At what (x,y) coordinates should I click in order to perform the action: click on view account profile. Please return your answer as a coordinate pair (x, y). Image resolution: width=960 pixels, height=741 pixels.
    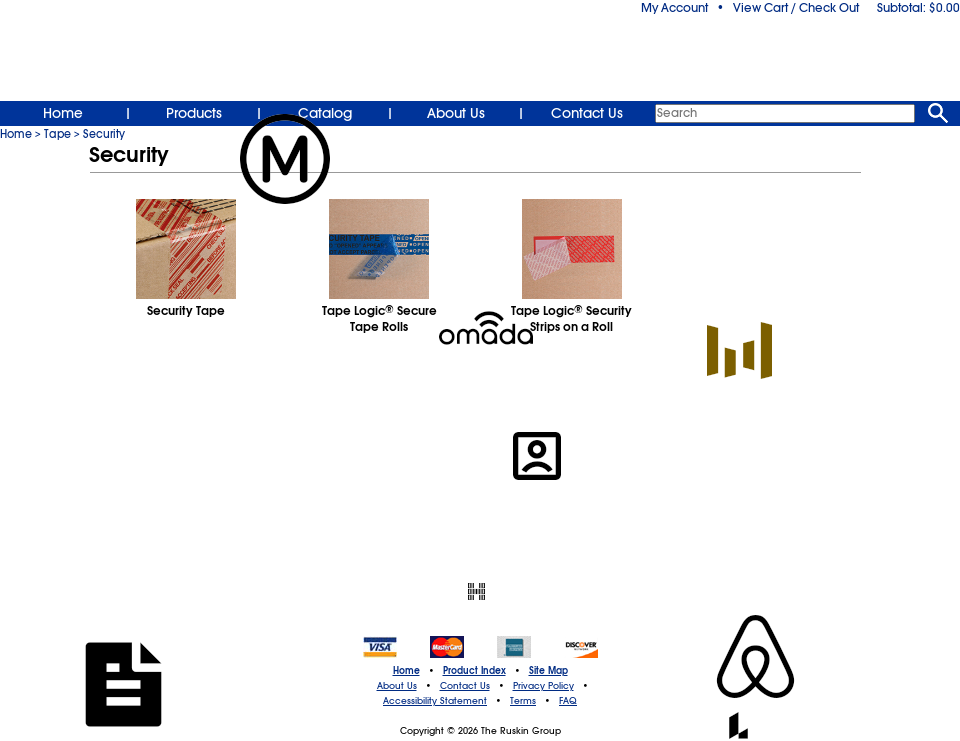
    Looking at the image, I should click on (537, 456).